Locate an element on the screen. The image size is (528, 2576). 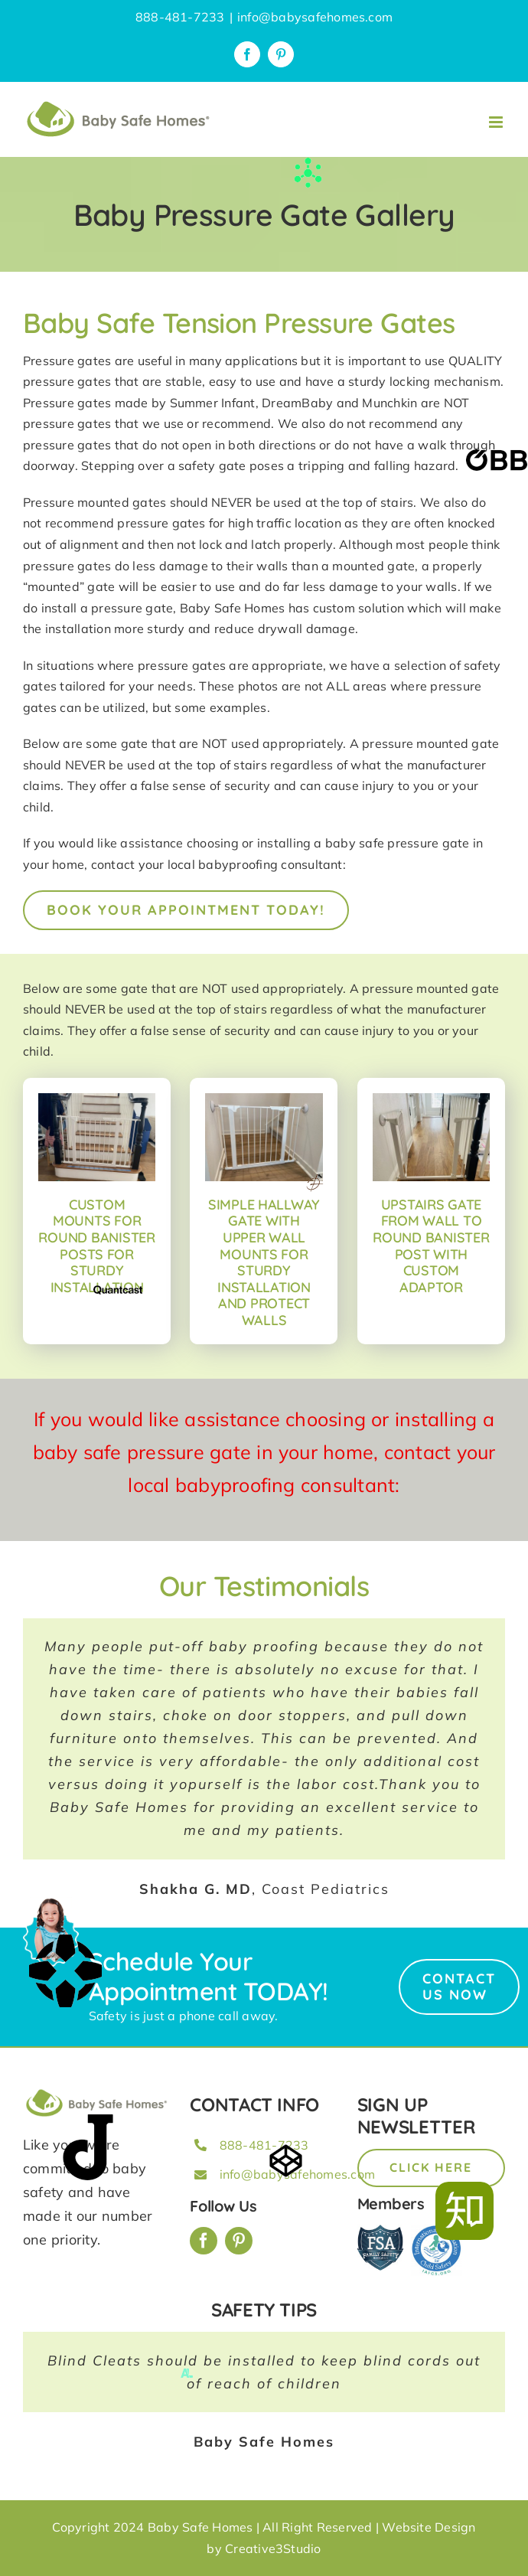
open zhihu app is located at coordinates (464, 2211).